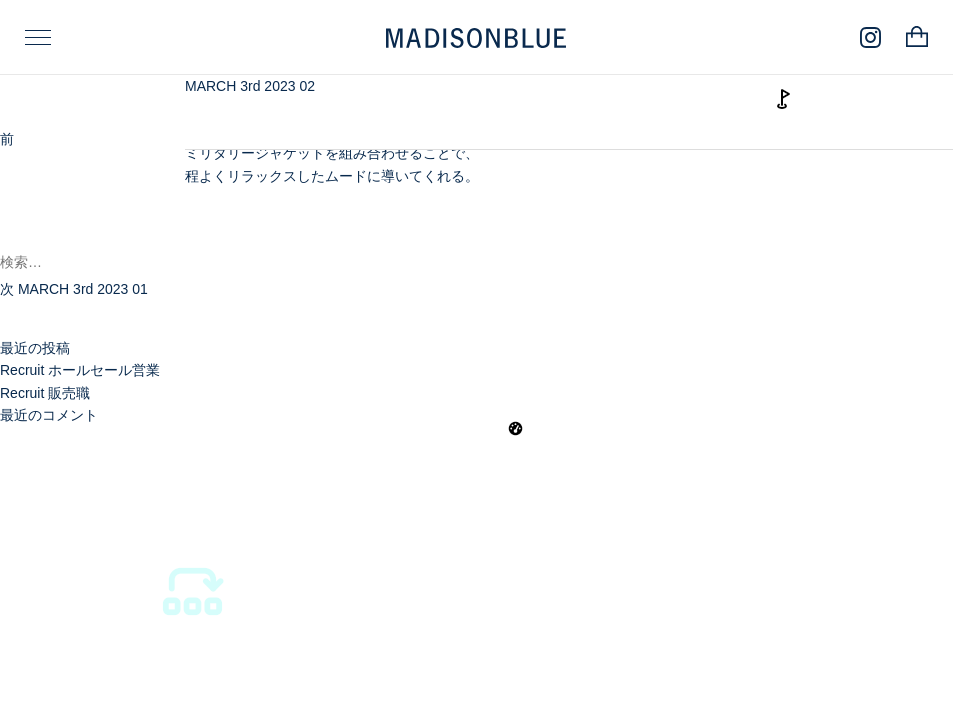 The height and width of the screenshot is (720, 953). Describe the element at coordinates (782, 99) in the screenshot. I see `view golf course or club information` at that location.